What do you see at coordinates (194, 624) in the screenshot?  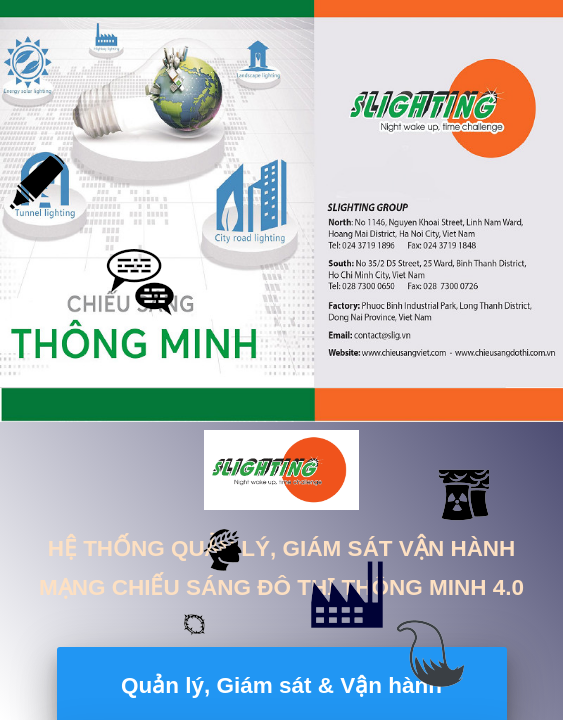 I see `indicates restricted or prohibited area` at bounding box center [194, 624].